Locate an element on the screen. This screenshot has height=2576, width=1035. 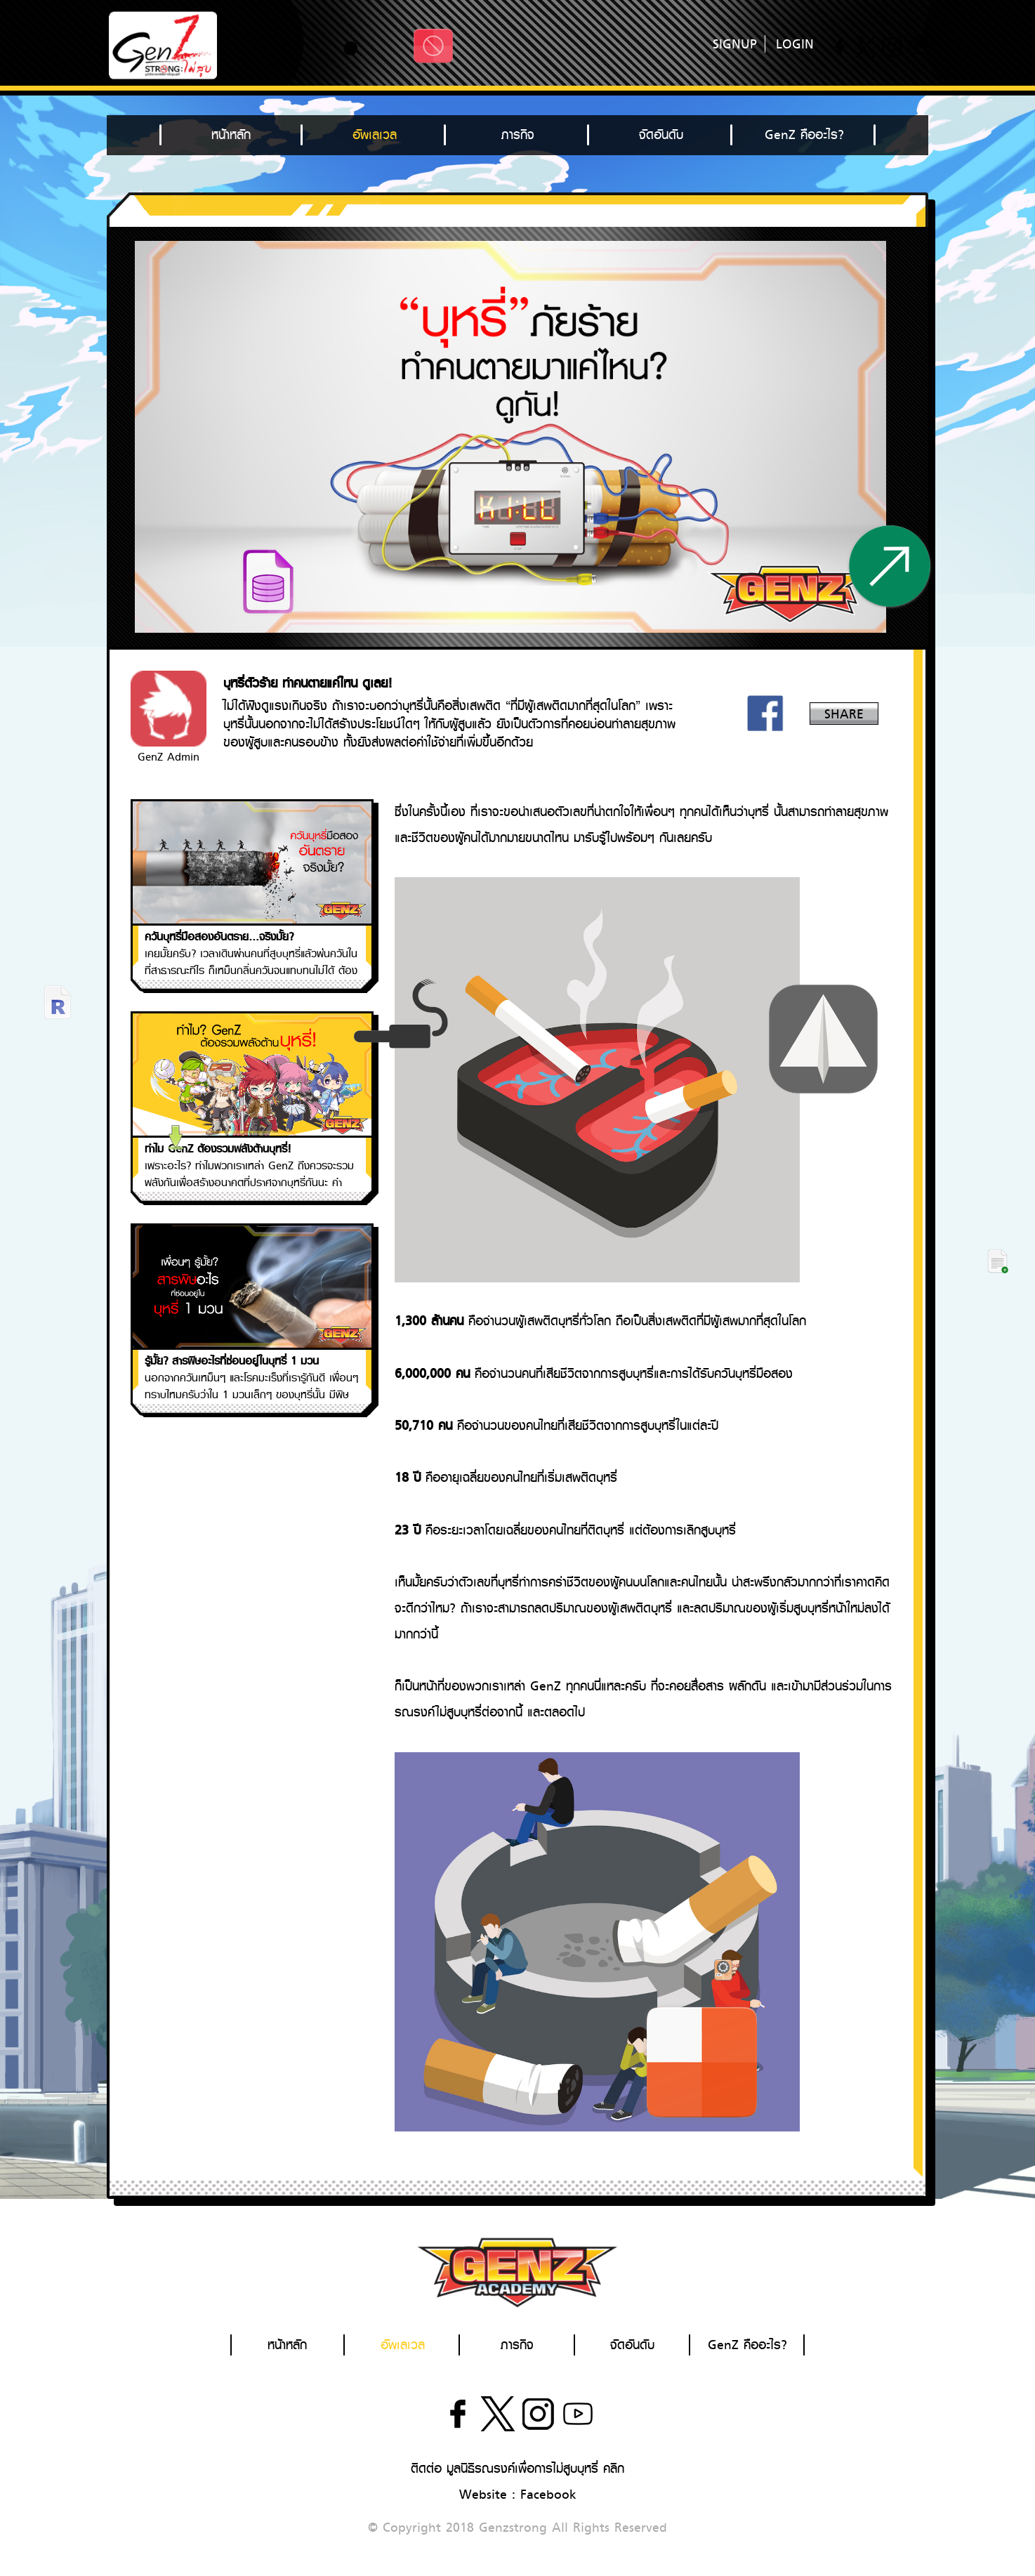
audio output via headphones is located at coordinates (401, 1025).